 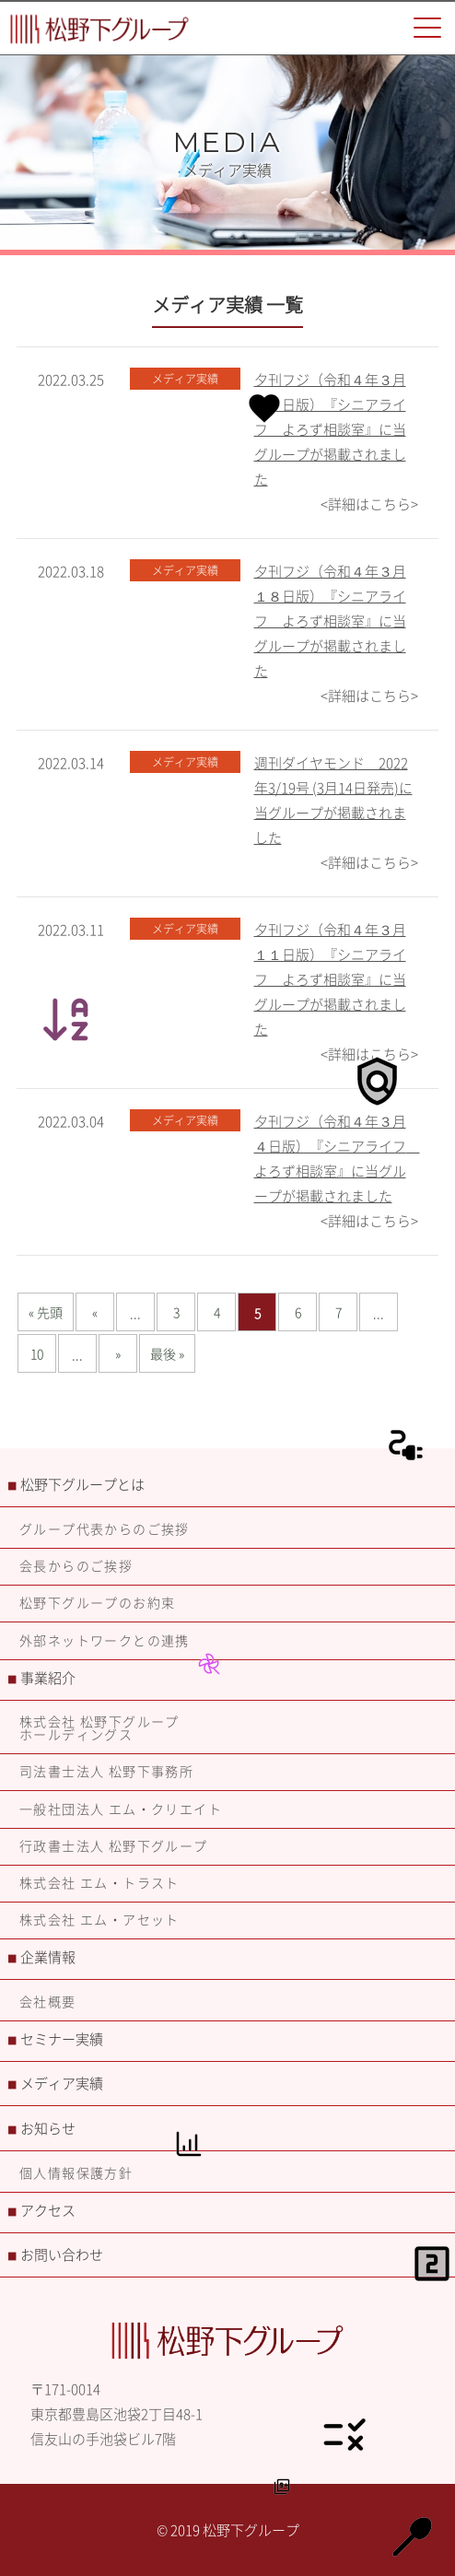 I want to click on review items with pass/fail status, so click(x=344, y=2434).